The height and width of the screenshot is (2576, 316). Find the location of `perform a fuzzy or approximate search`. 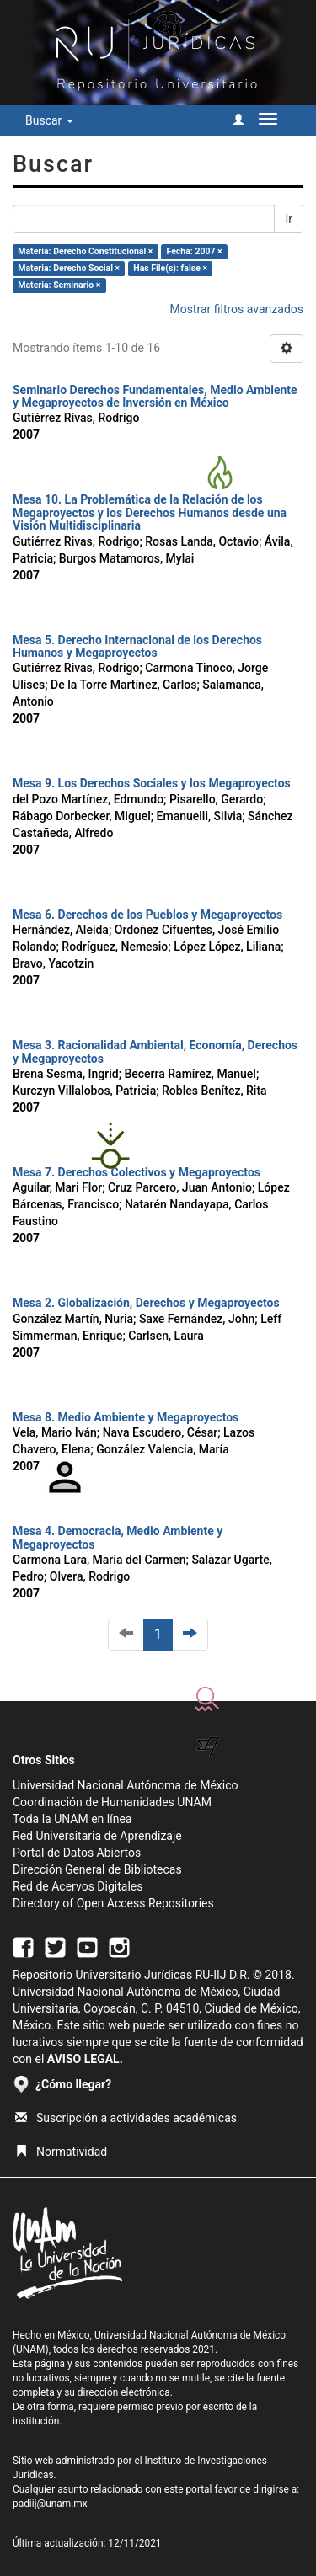

perform a fuzzy or approximate search is located at coordinates (207, 1698).